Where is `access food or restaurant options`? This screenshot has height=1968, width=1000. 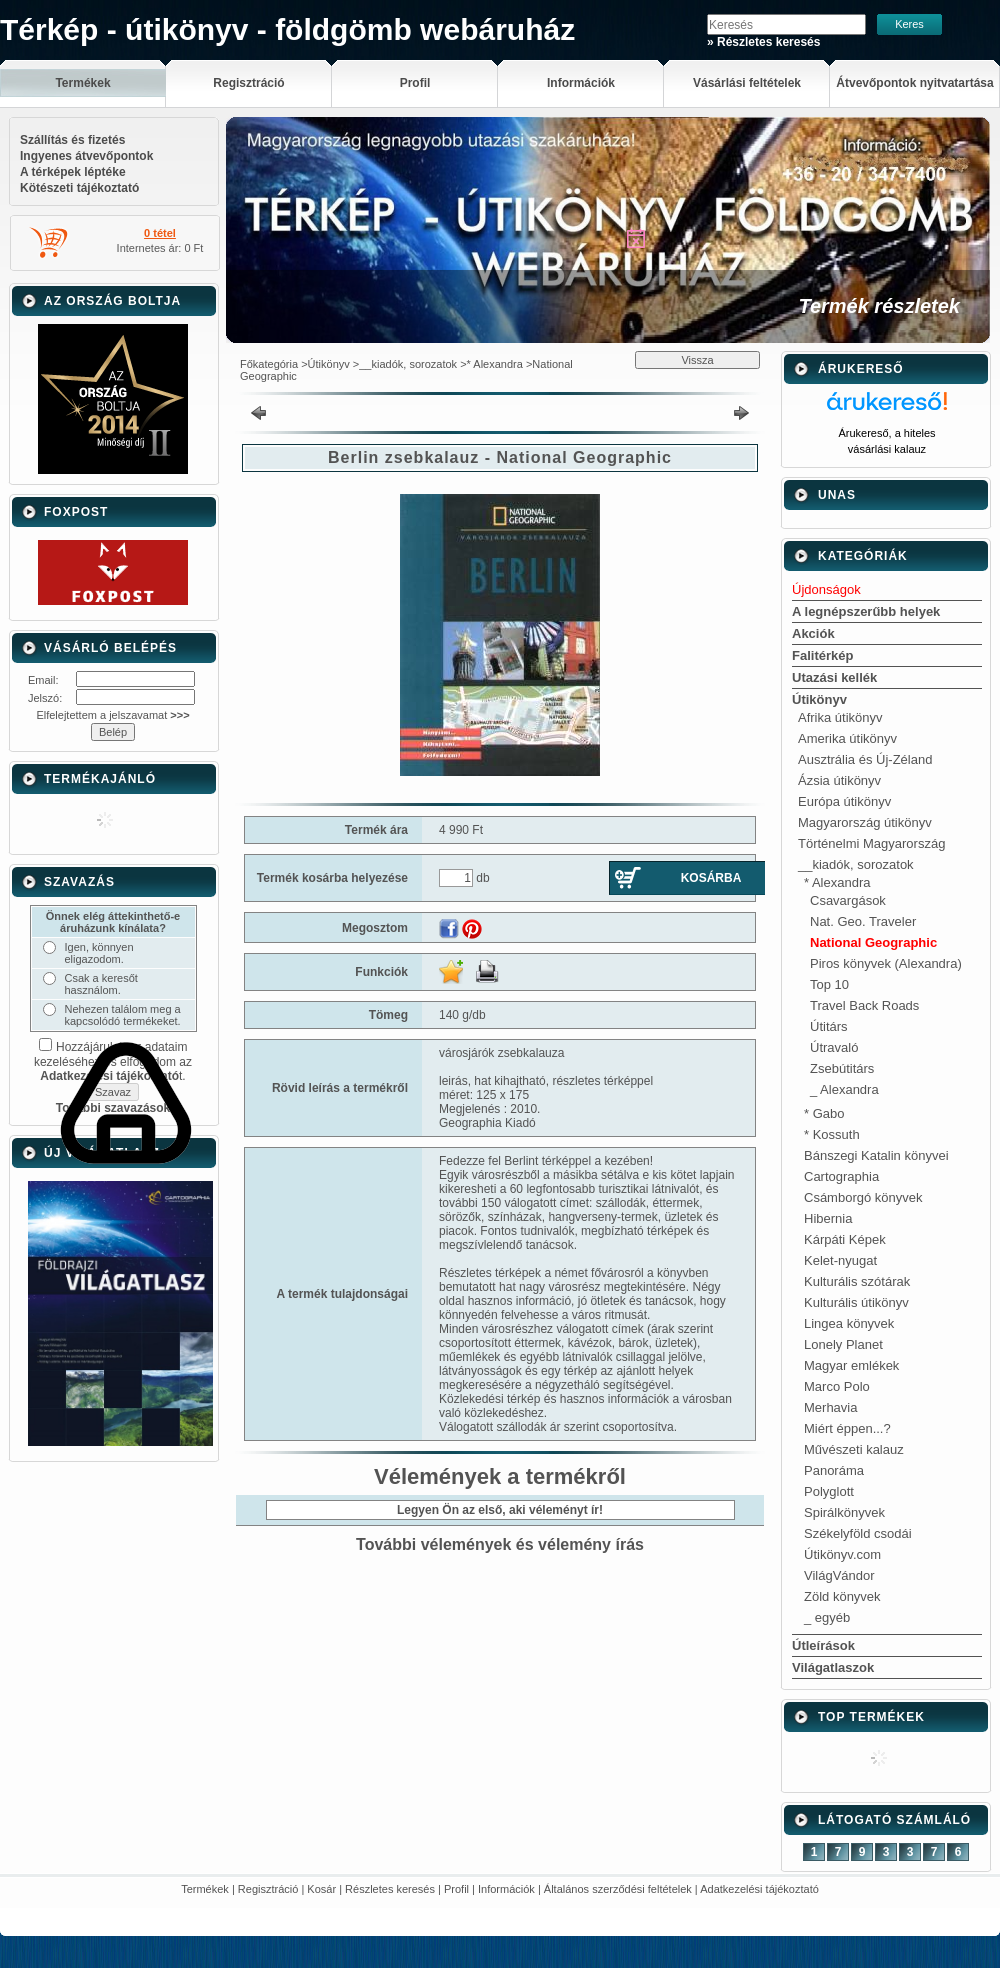
access food or restaurant options is located at coordinates (126, 1103).